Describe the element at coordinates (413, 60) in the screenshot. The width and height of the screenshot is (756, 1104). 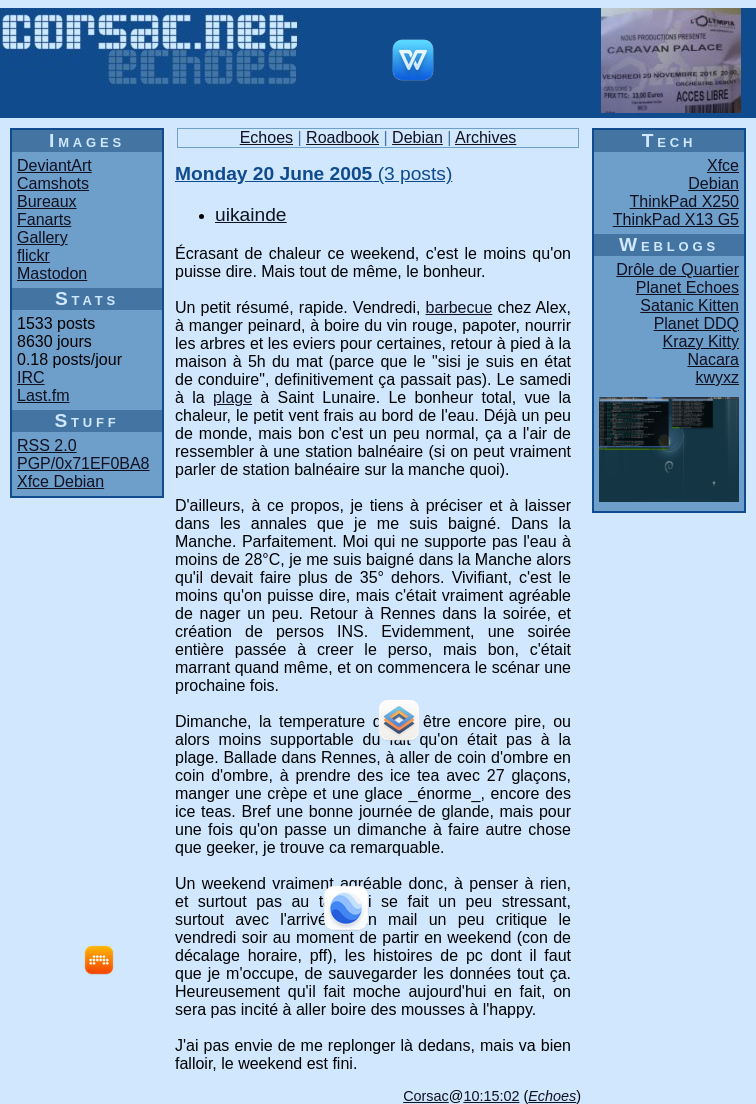
I see `open wps office application` at that location.